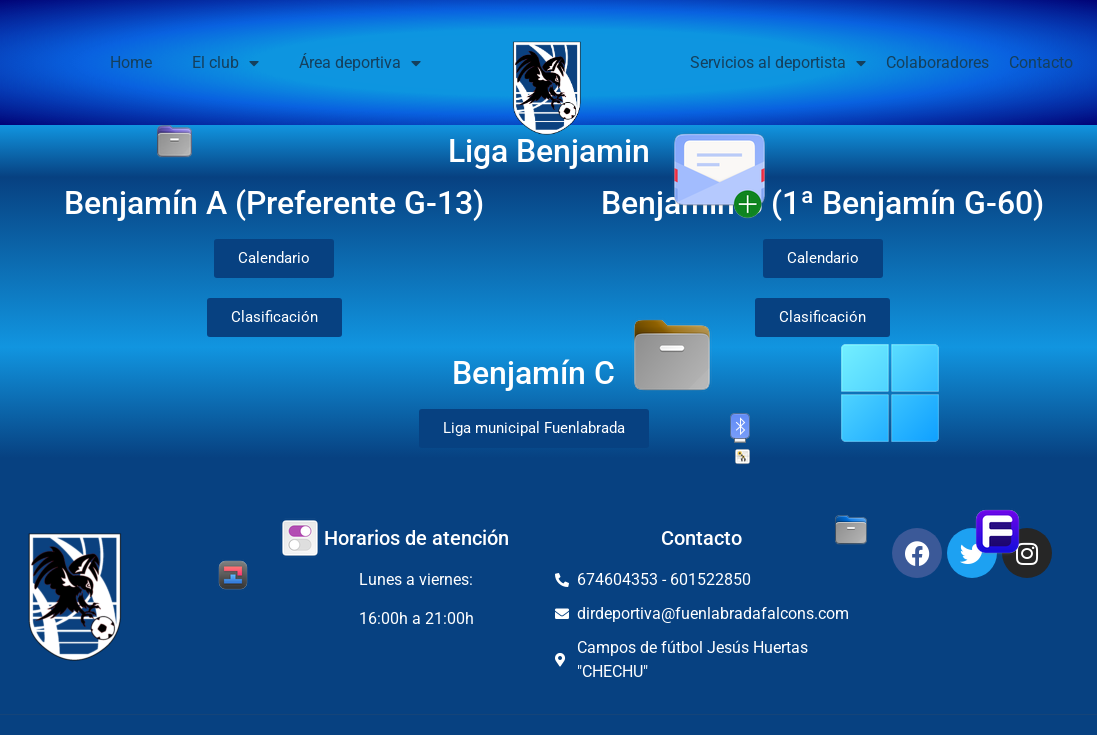  Describe the element at coordinates (719, 169) in the screenshot. I see `compose a new email message` at that location.